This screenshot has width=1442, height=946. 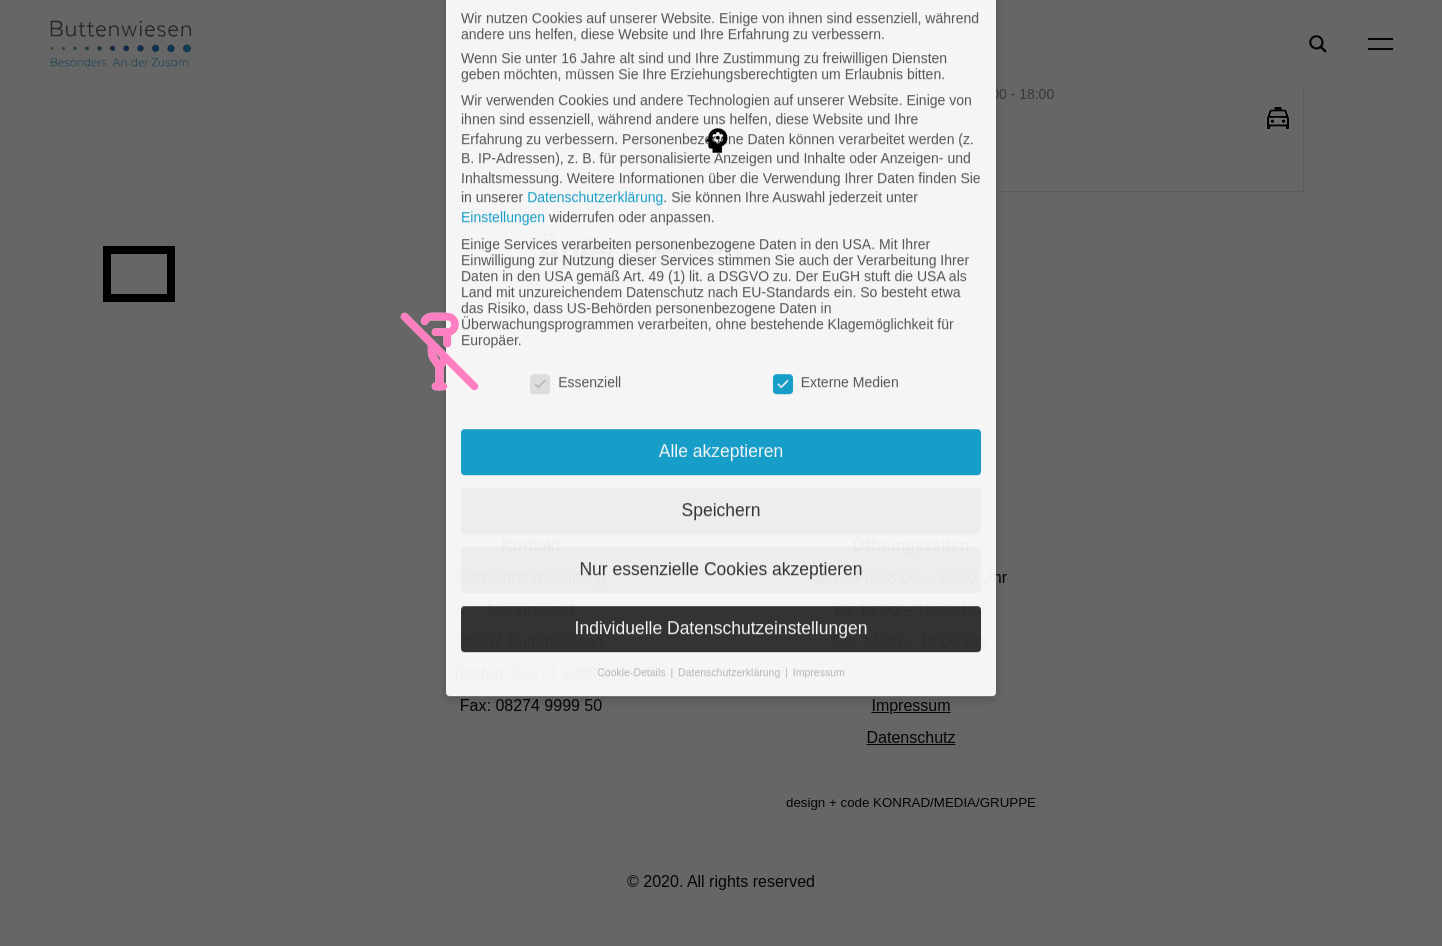 I want to click on request a taxi or rideshare, so click(x=1278, y=118).